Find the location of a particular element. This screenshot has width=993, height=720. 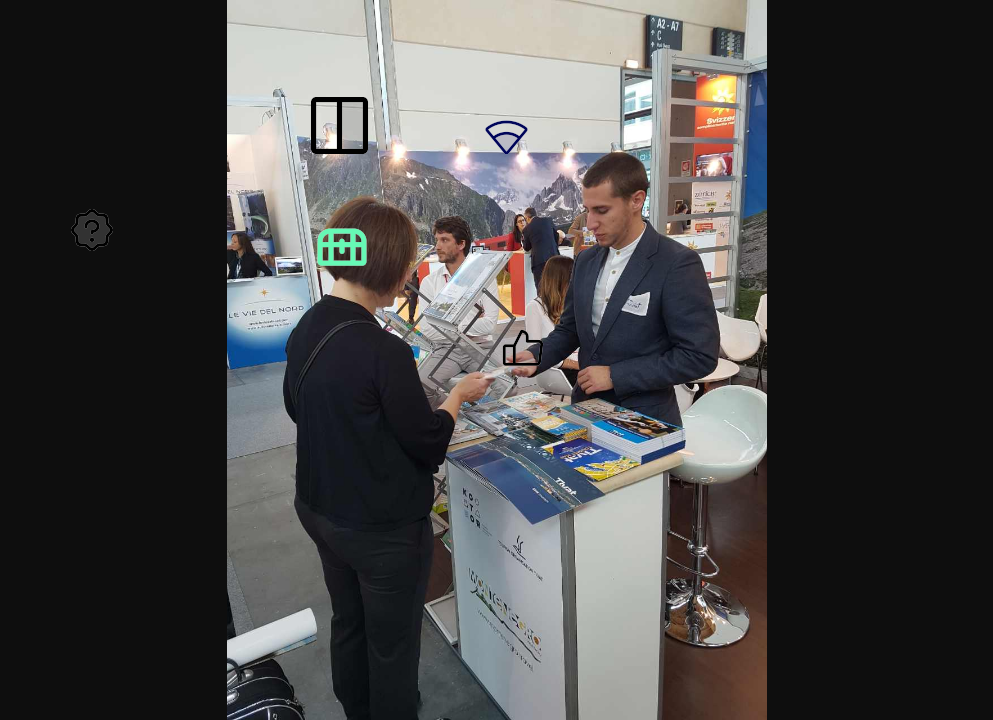

access stored rewards or collectibles is located at coordinates (342, 248).